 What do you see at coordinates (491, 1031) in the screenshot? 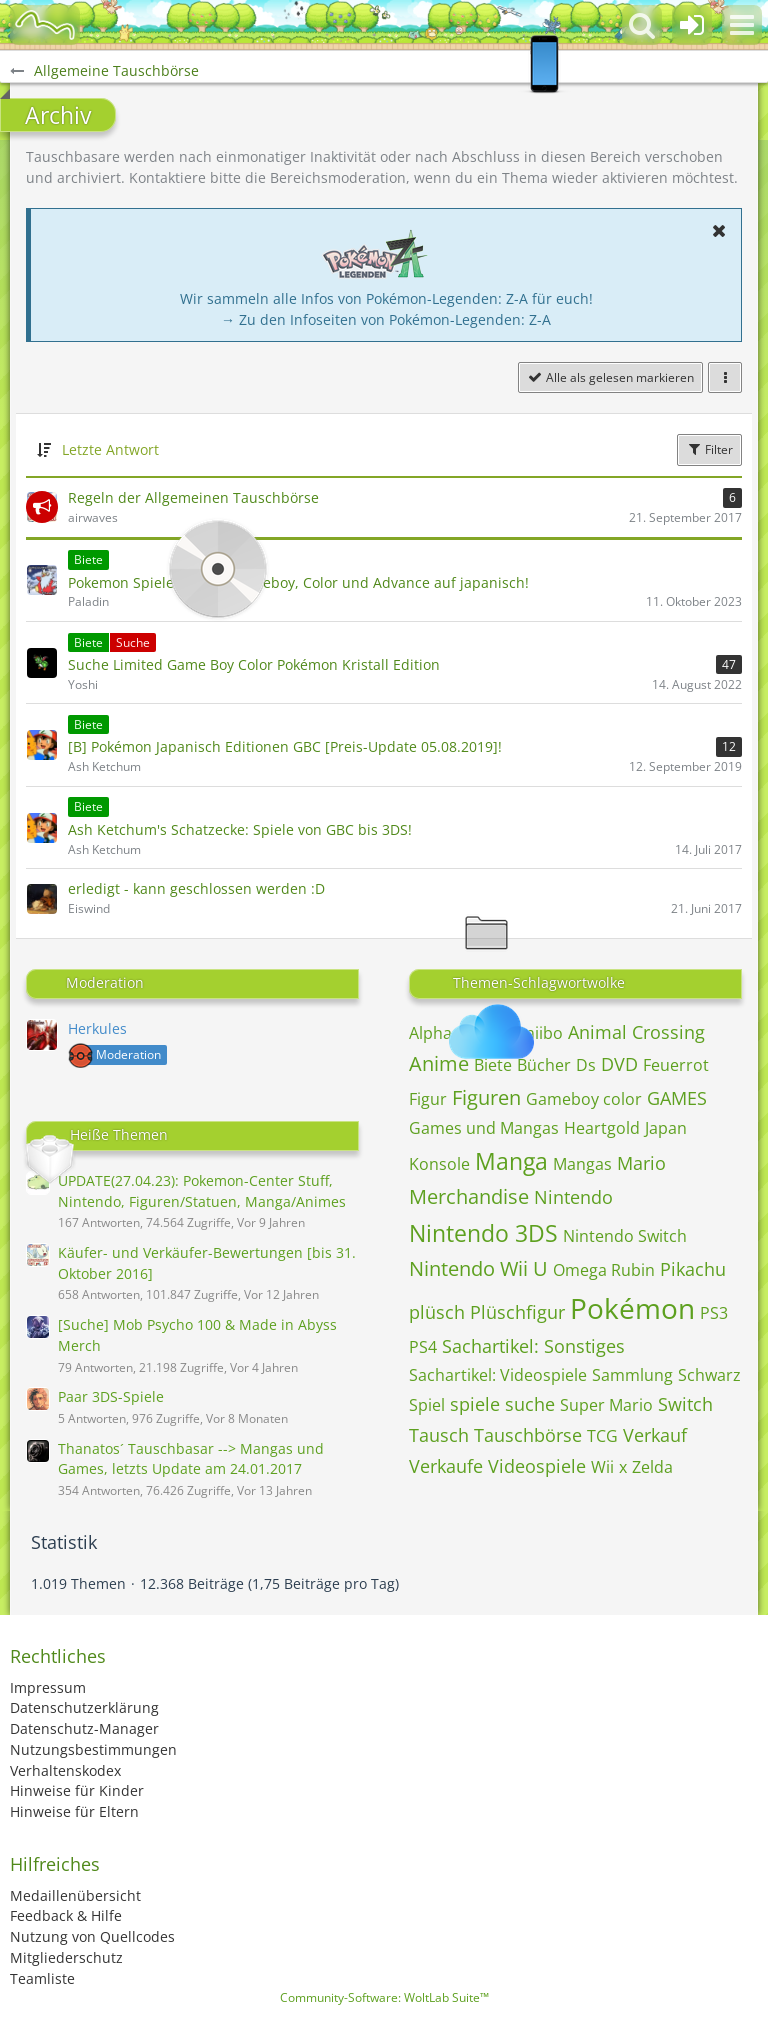
I see `access iCloud Drive cloud storage` at bounding box center [491, 1031].